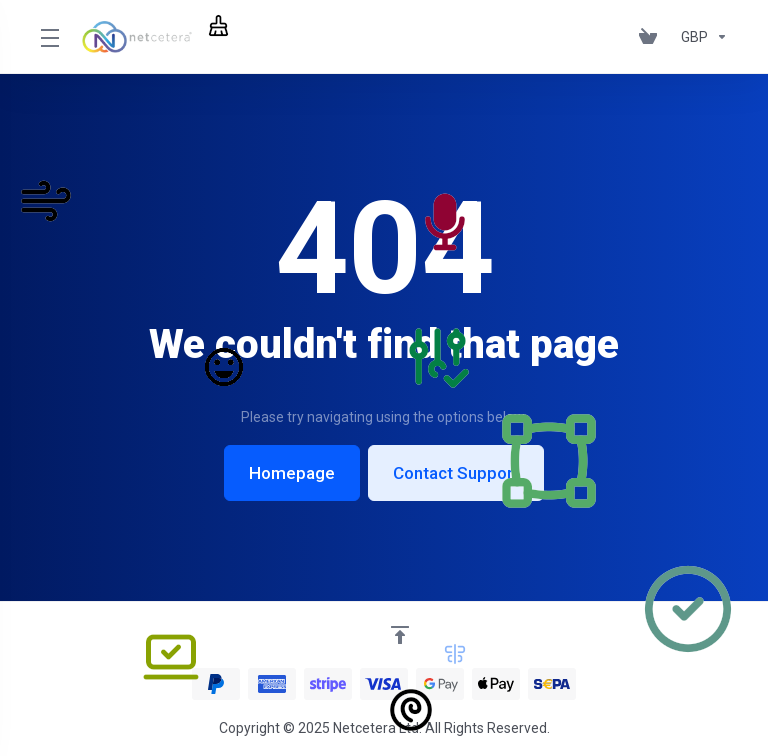 Image resolution: width=768 pixels, height=756 pixels. Describe the element at coordinates (46, 201) in the screenshot. I see `view current wind conditions` at that location.